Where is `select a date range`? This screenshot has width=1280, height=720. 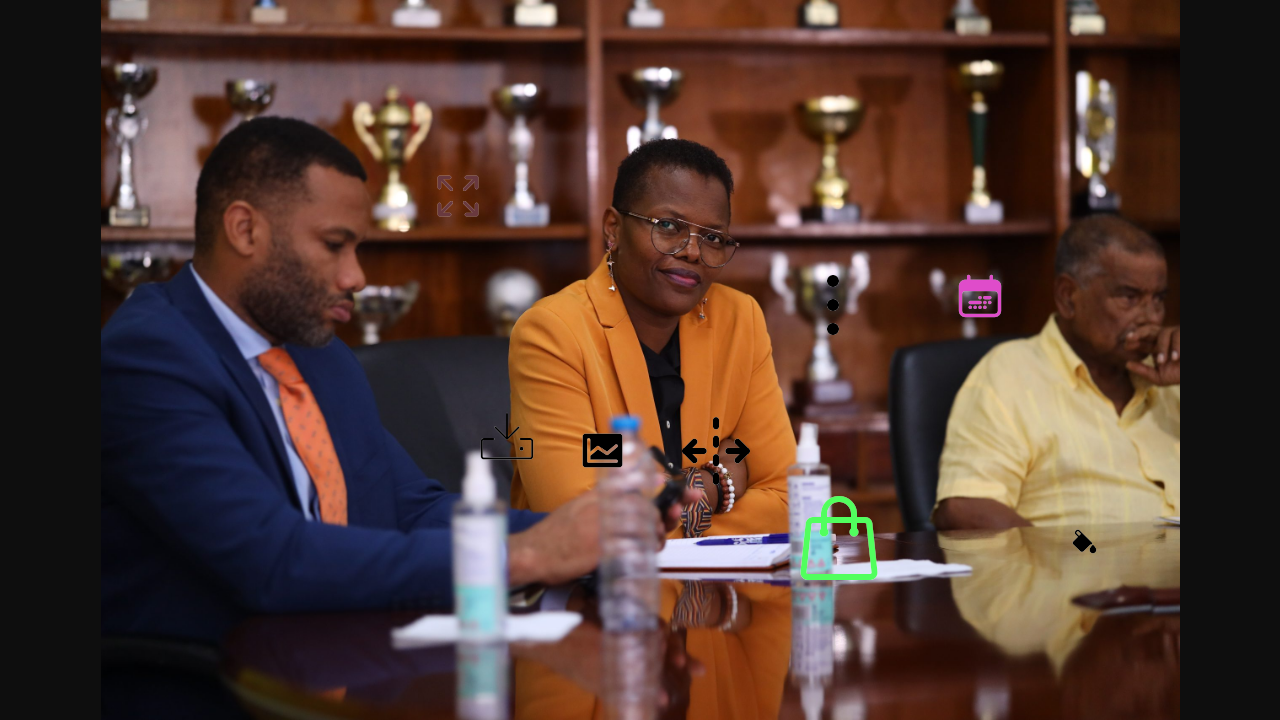
select a date range is located at coordinates (980, 296).